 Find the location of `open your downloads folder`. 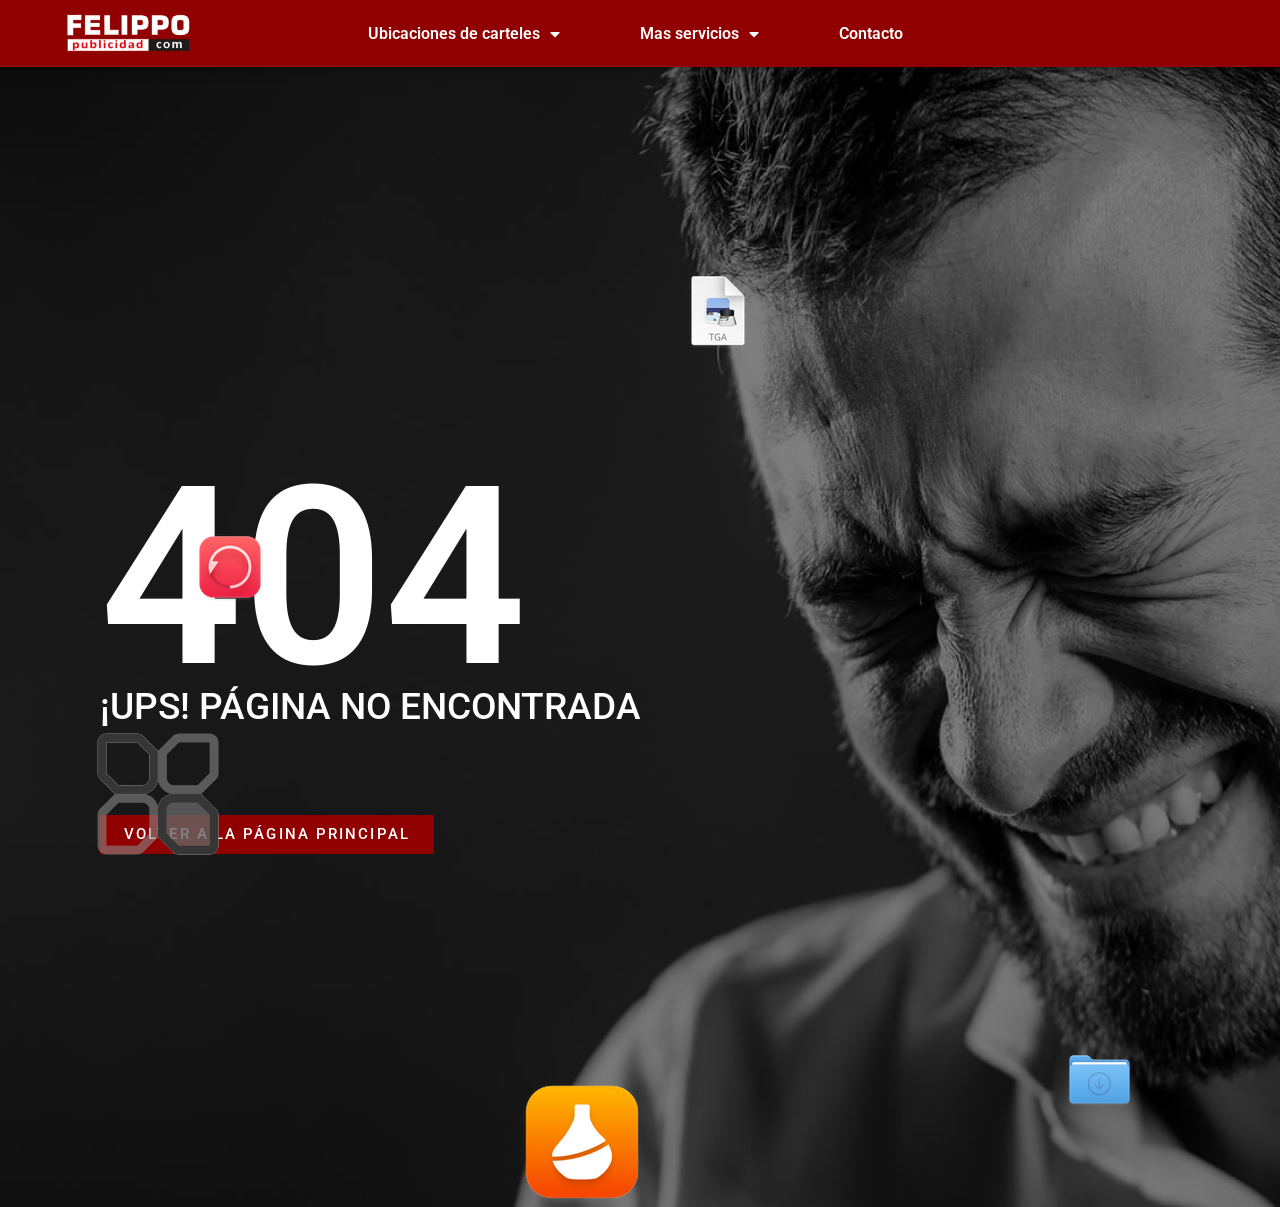

open your downloads folder is located at coordinates (1099, 1079).